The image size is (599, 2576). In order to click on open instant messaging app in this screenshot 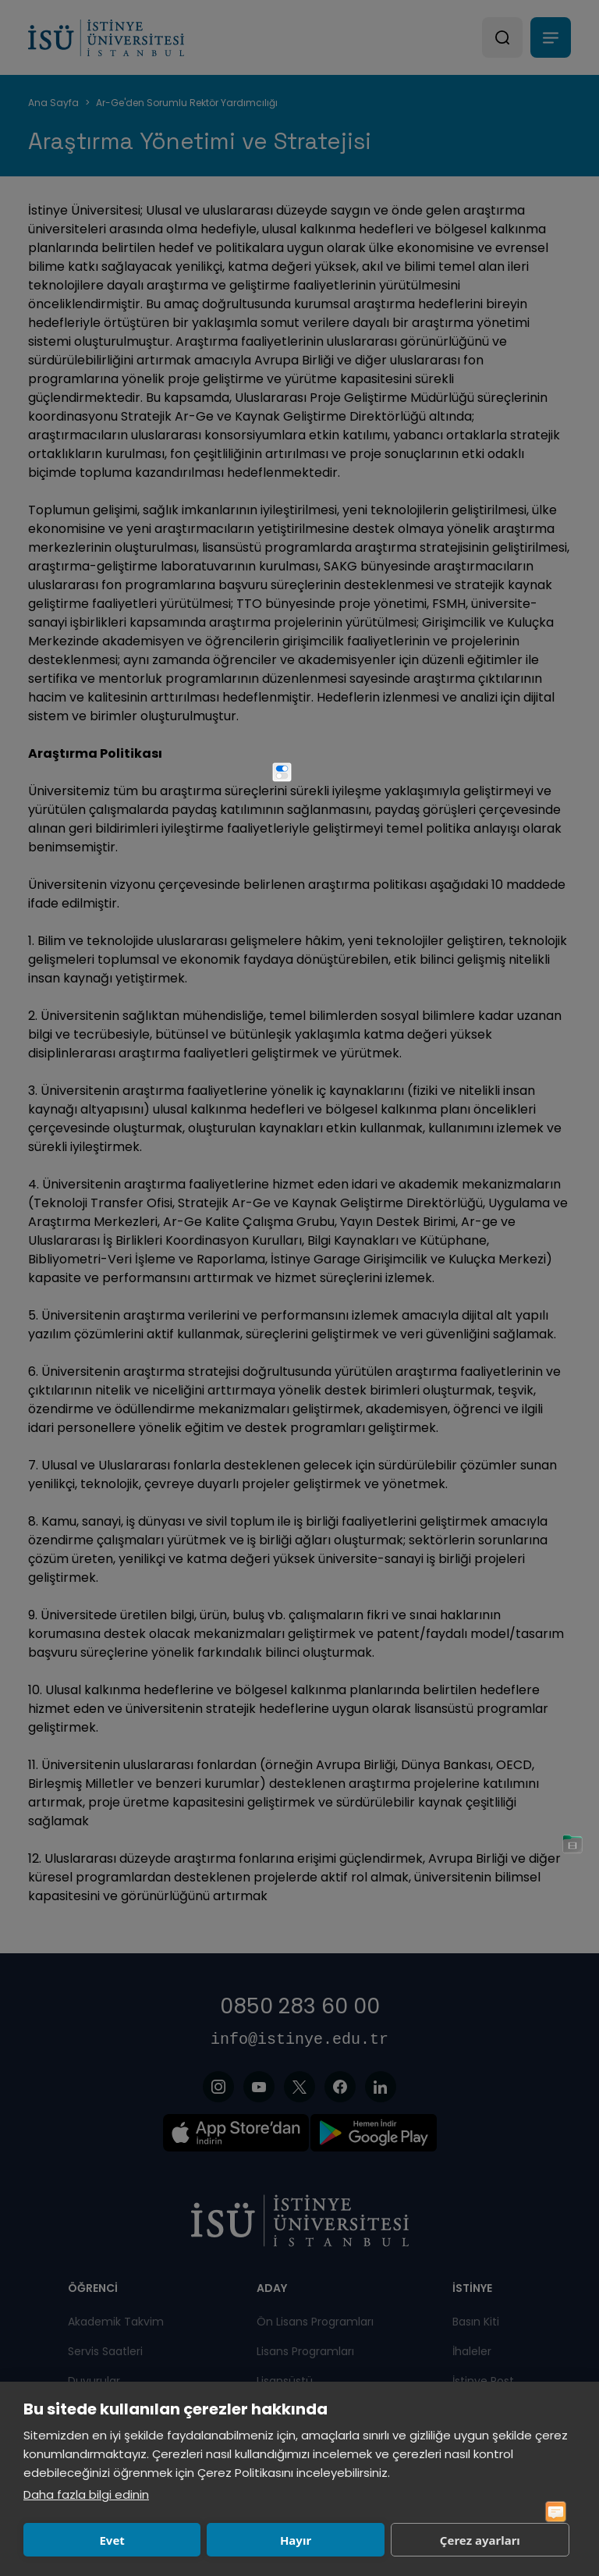, I will do `click(555, 2511)`.